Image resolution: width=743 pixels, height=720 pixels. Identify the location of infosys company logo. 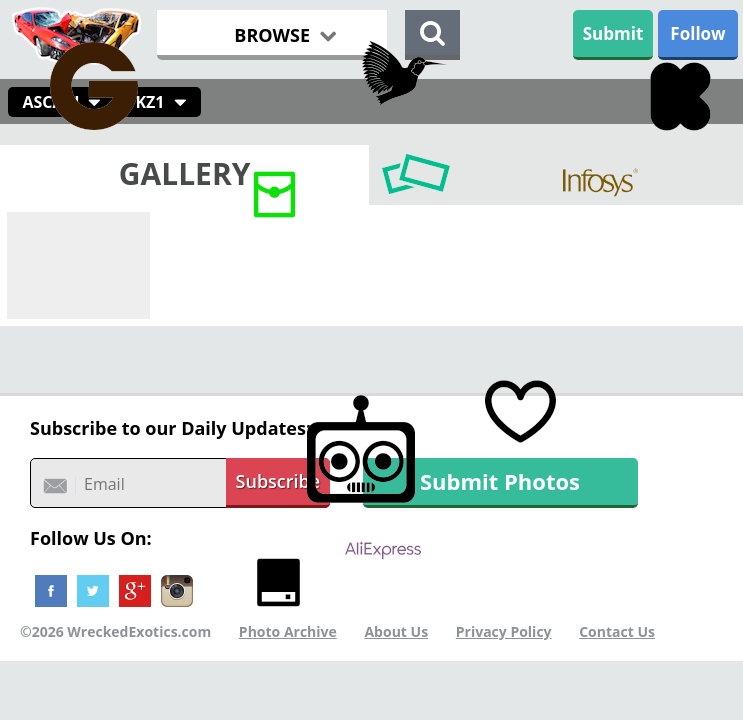
(600, 182).